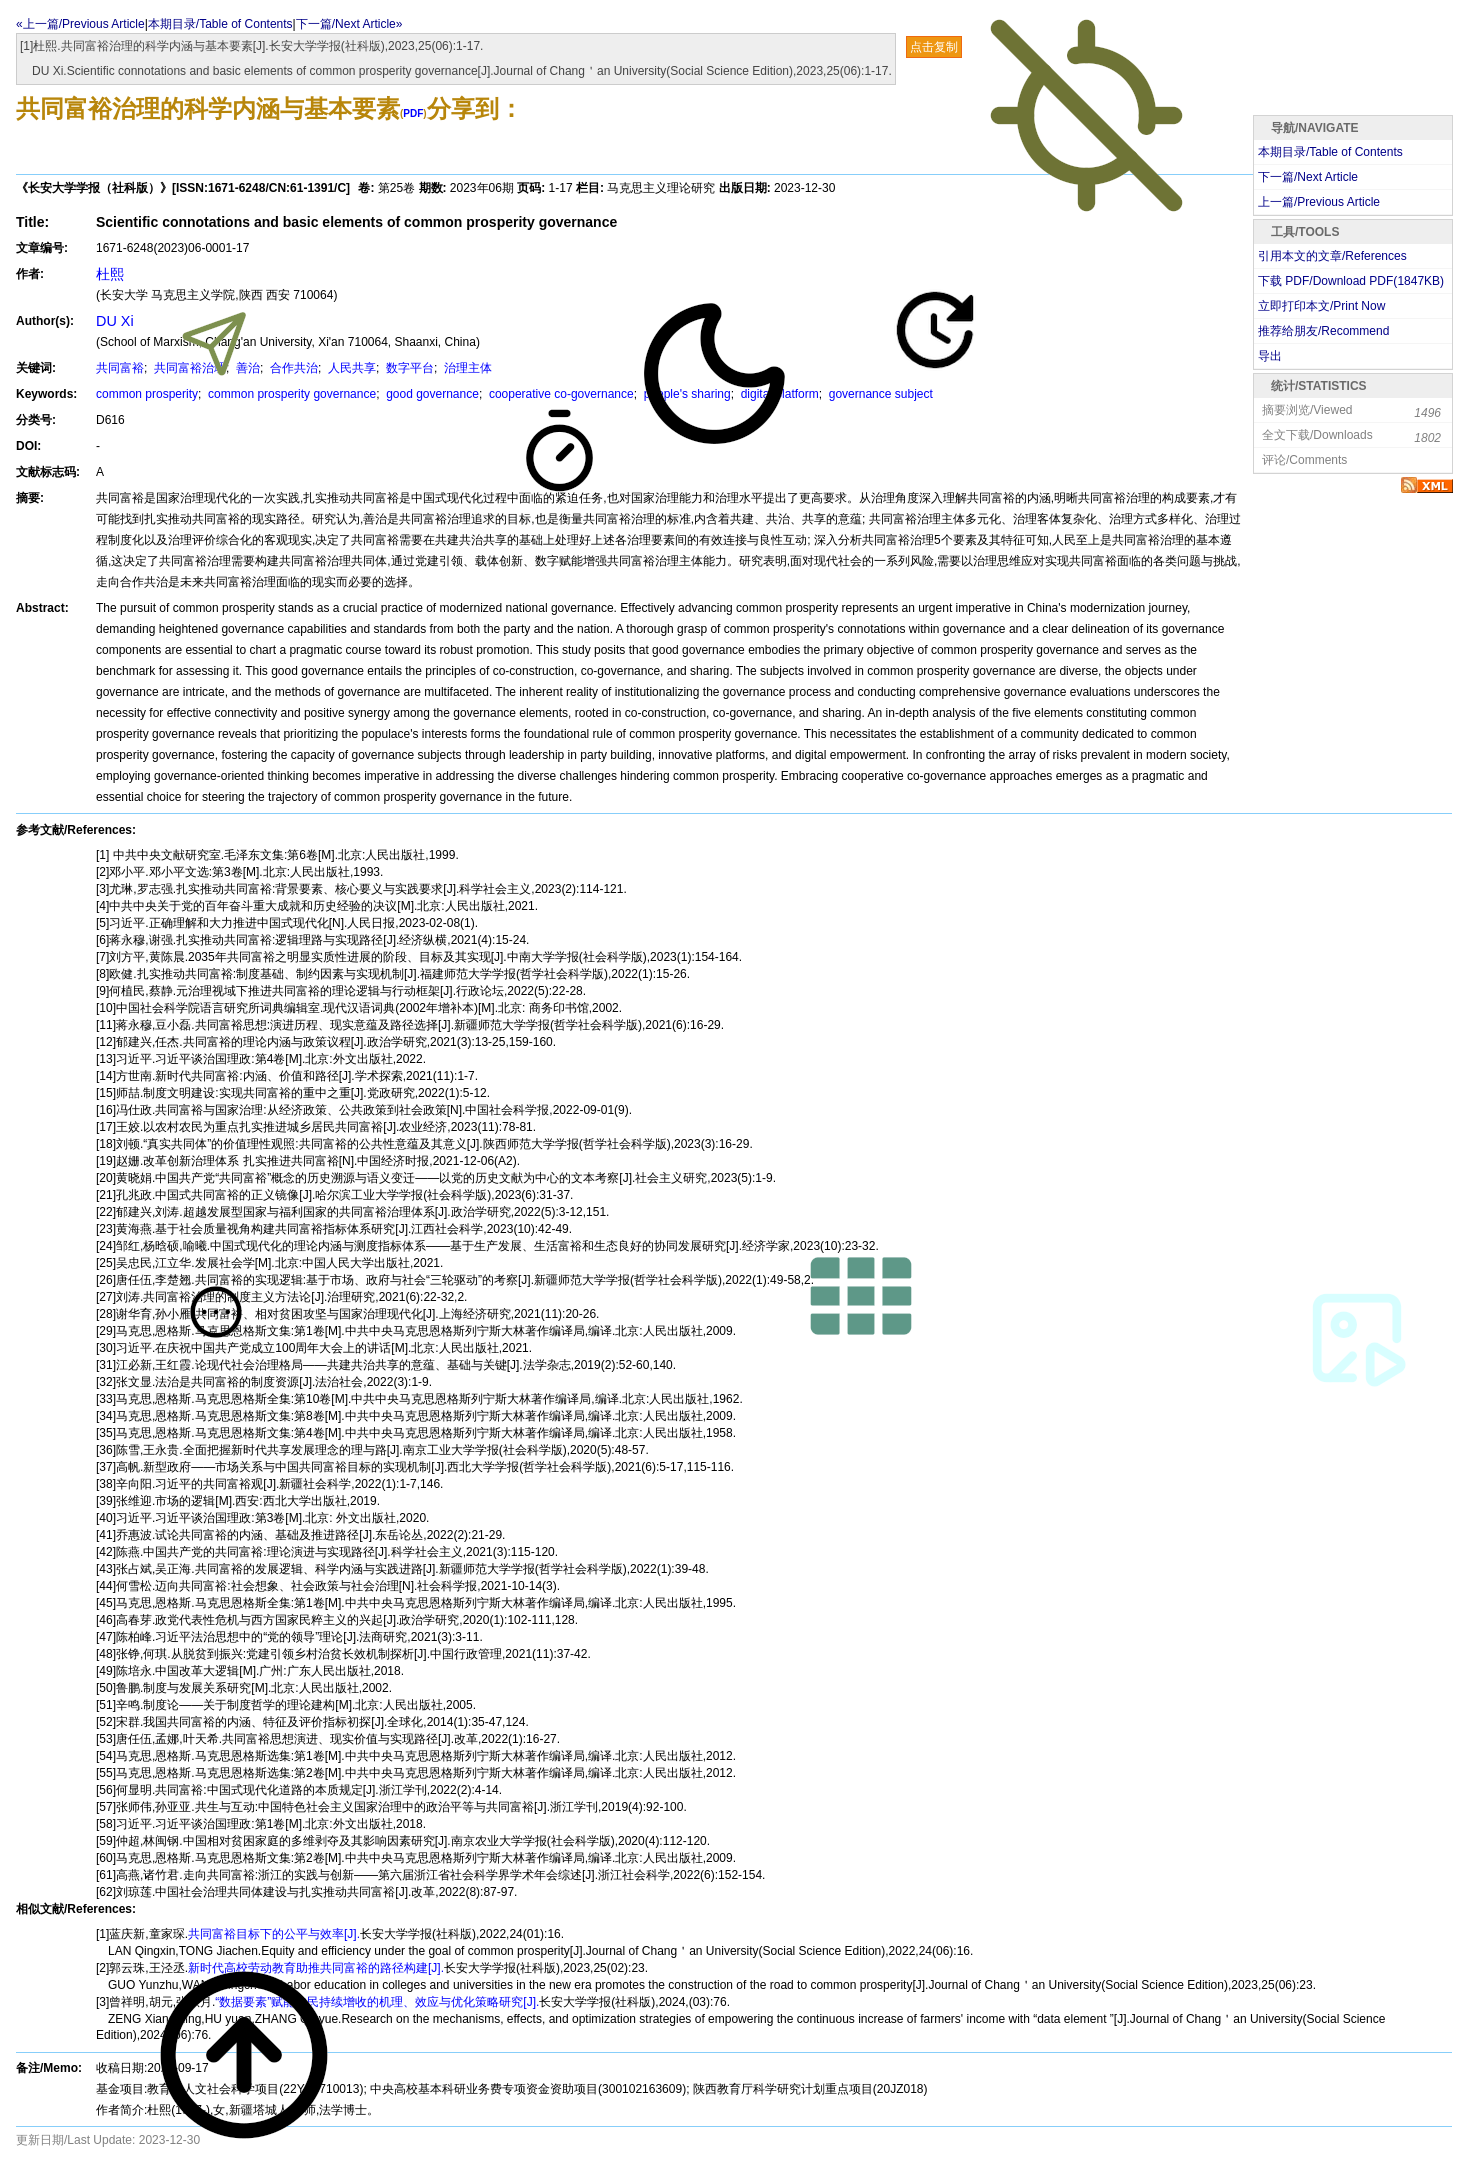  Describe the element at coordinates (213, 344) in the screenshot. I see `send a message` at that location.